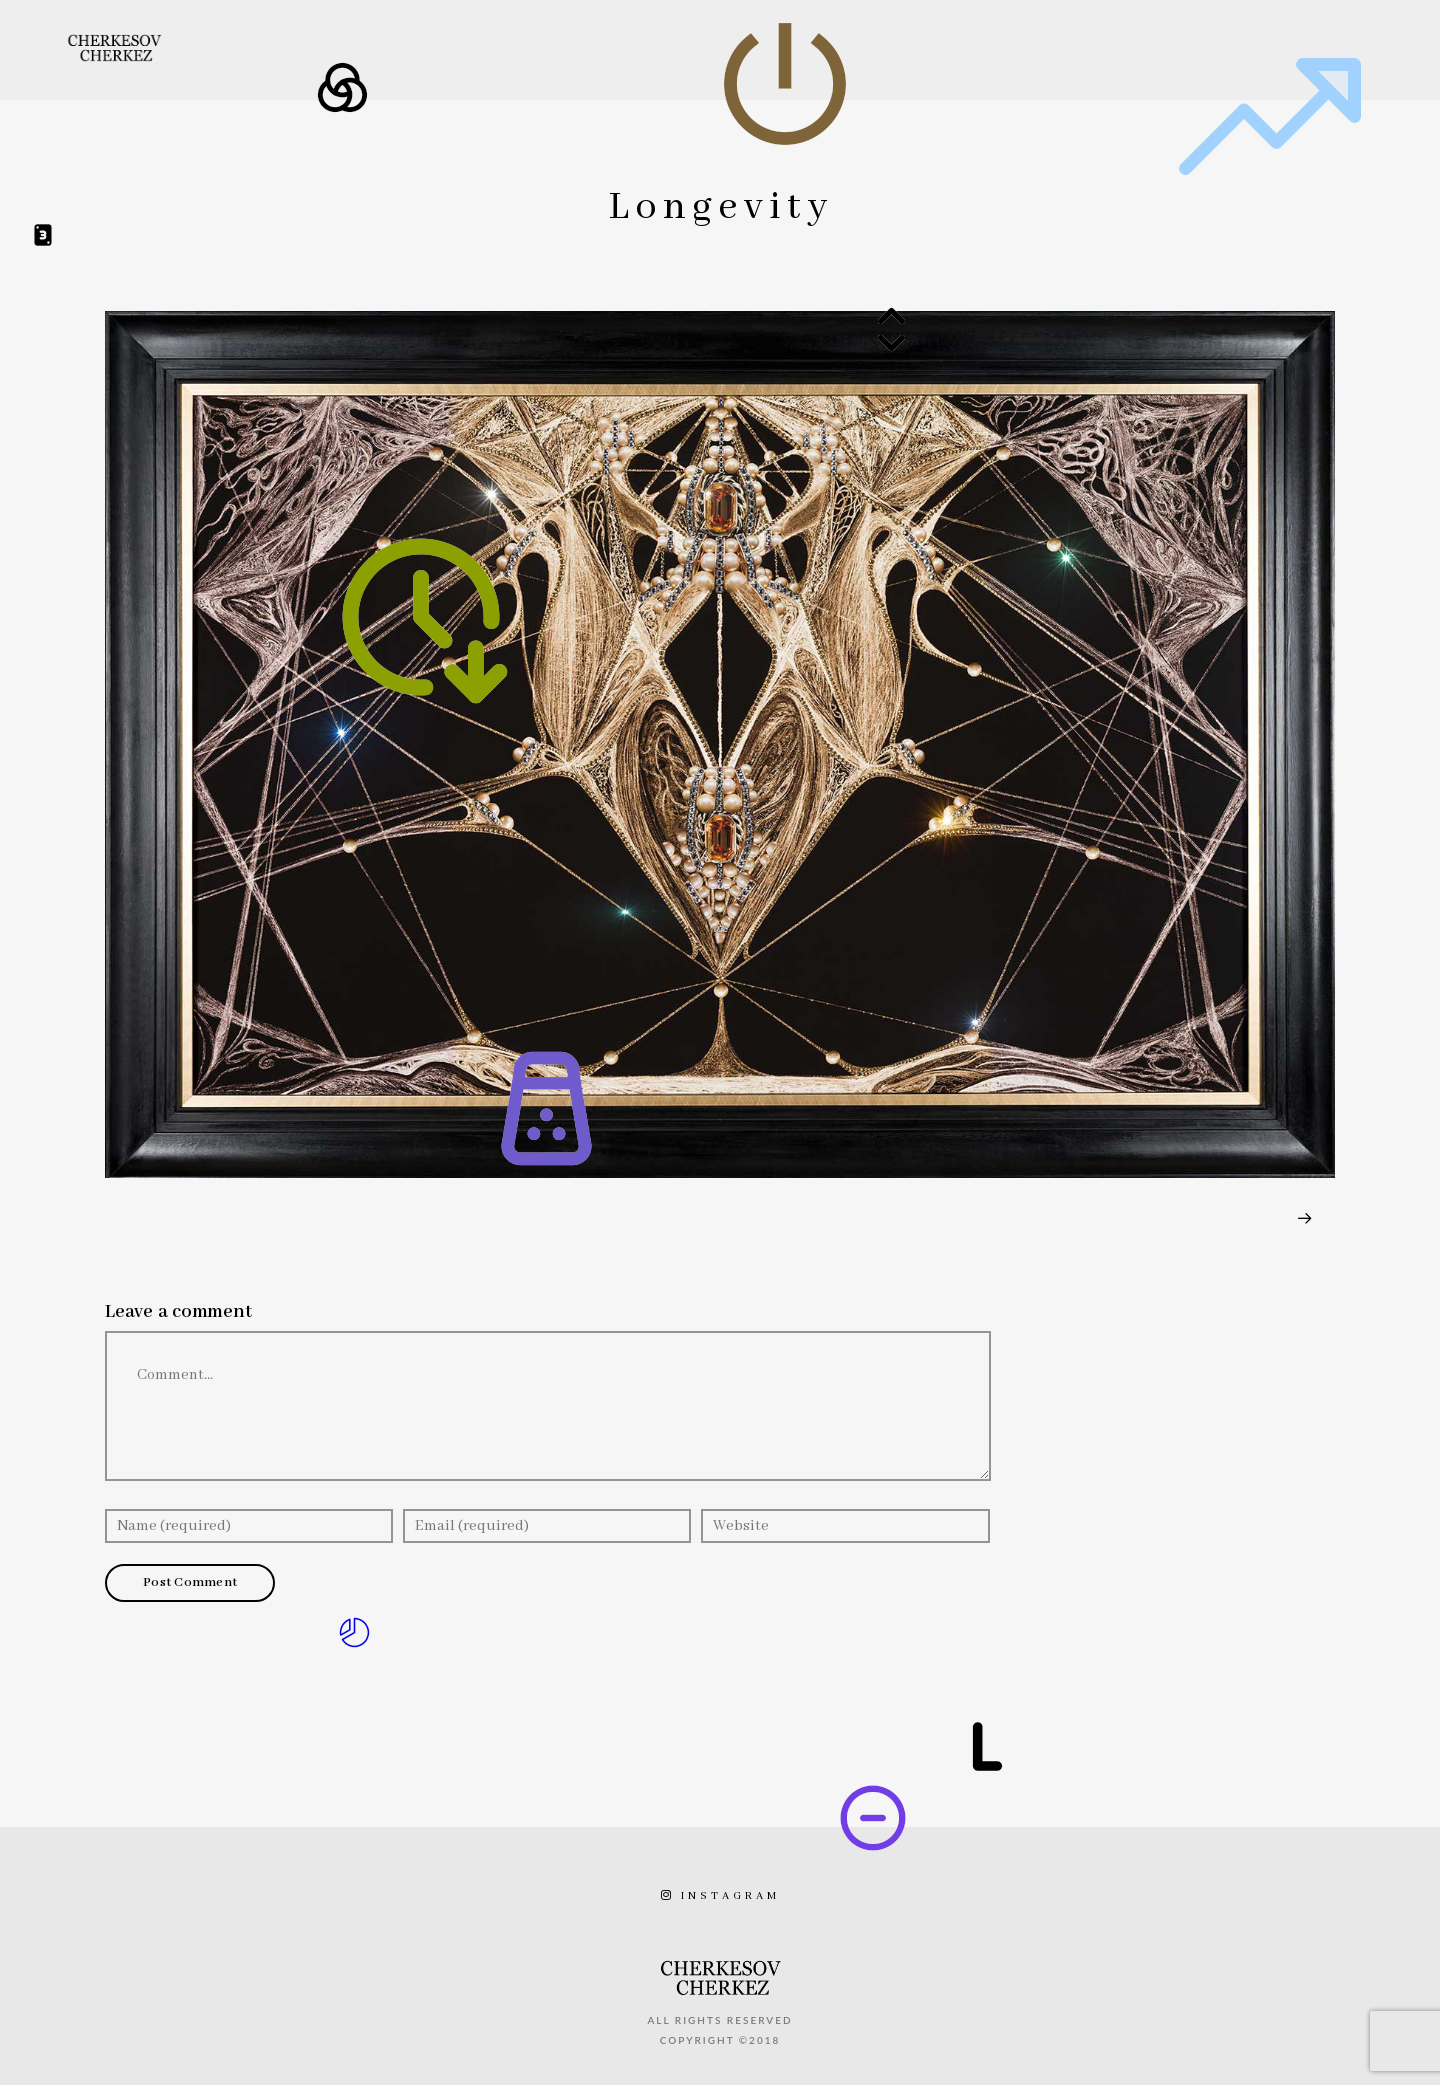 The height and width of the screenshot is (2085, 1440). Describe the element at coordinates (421, 617) in the screenshot. I see `download or export time/schedule data` at that location.